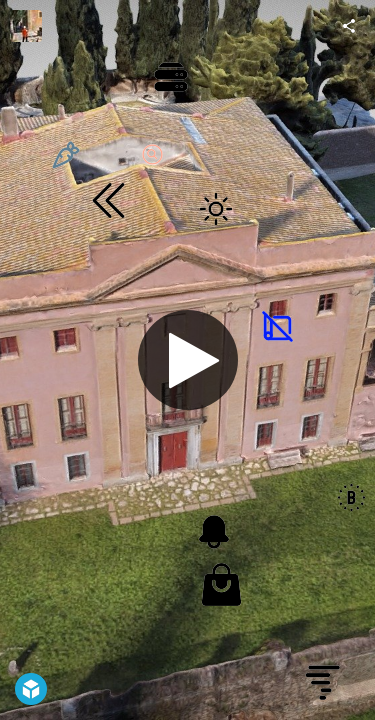 The width and height of the screenshot is (375, 720). Describe the element at coordinates (322, 682) in the screenshot. I see `indicates severe weather alert or tornado warning` at that location.